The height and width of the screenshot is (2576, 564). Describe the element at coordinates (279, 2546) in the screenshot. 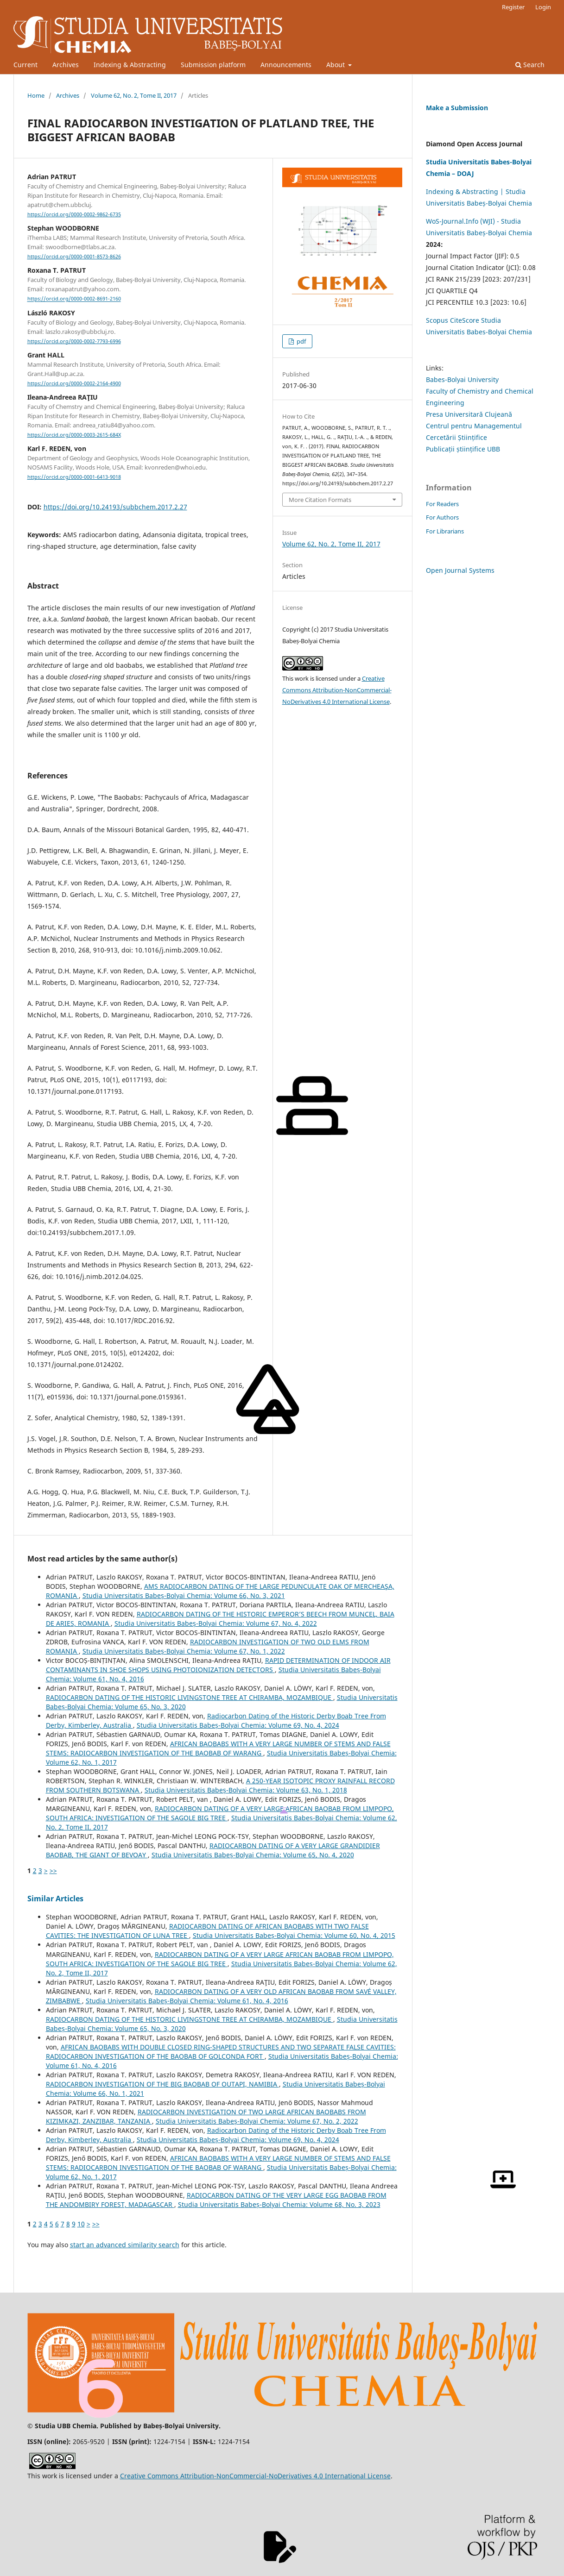

I see `edit this document` at that location.